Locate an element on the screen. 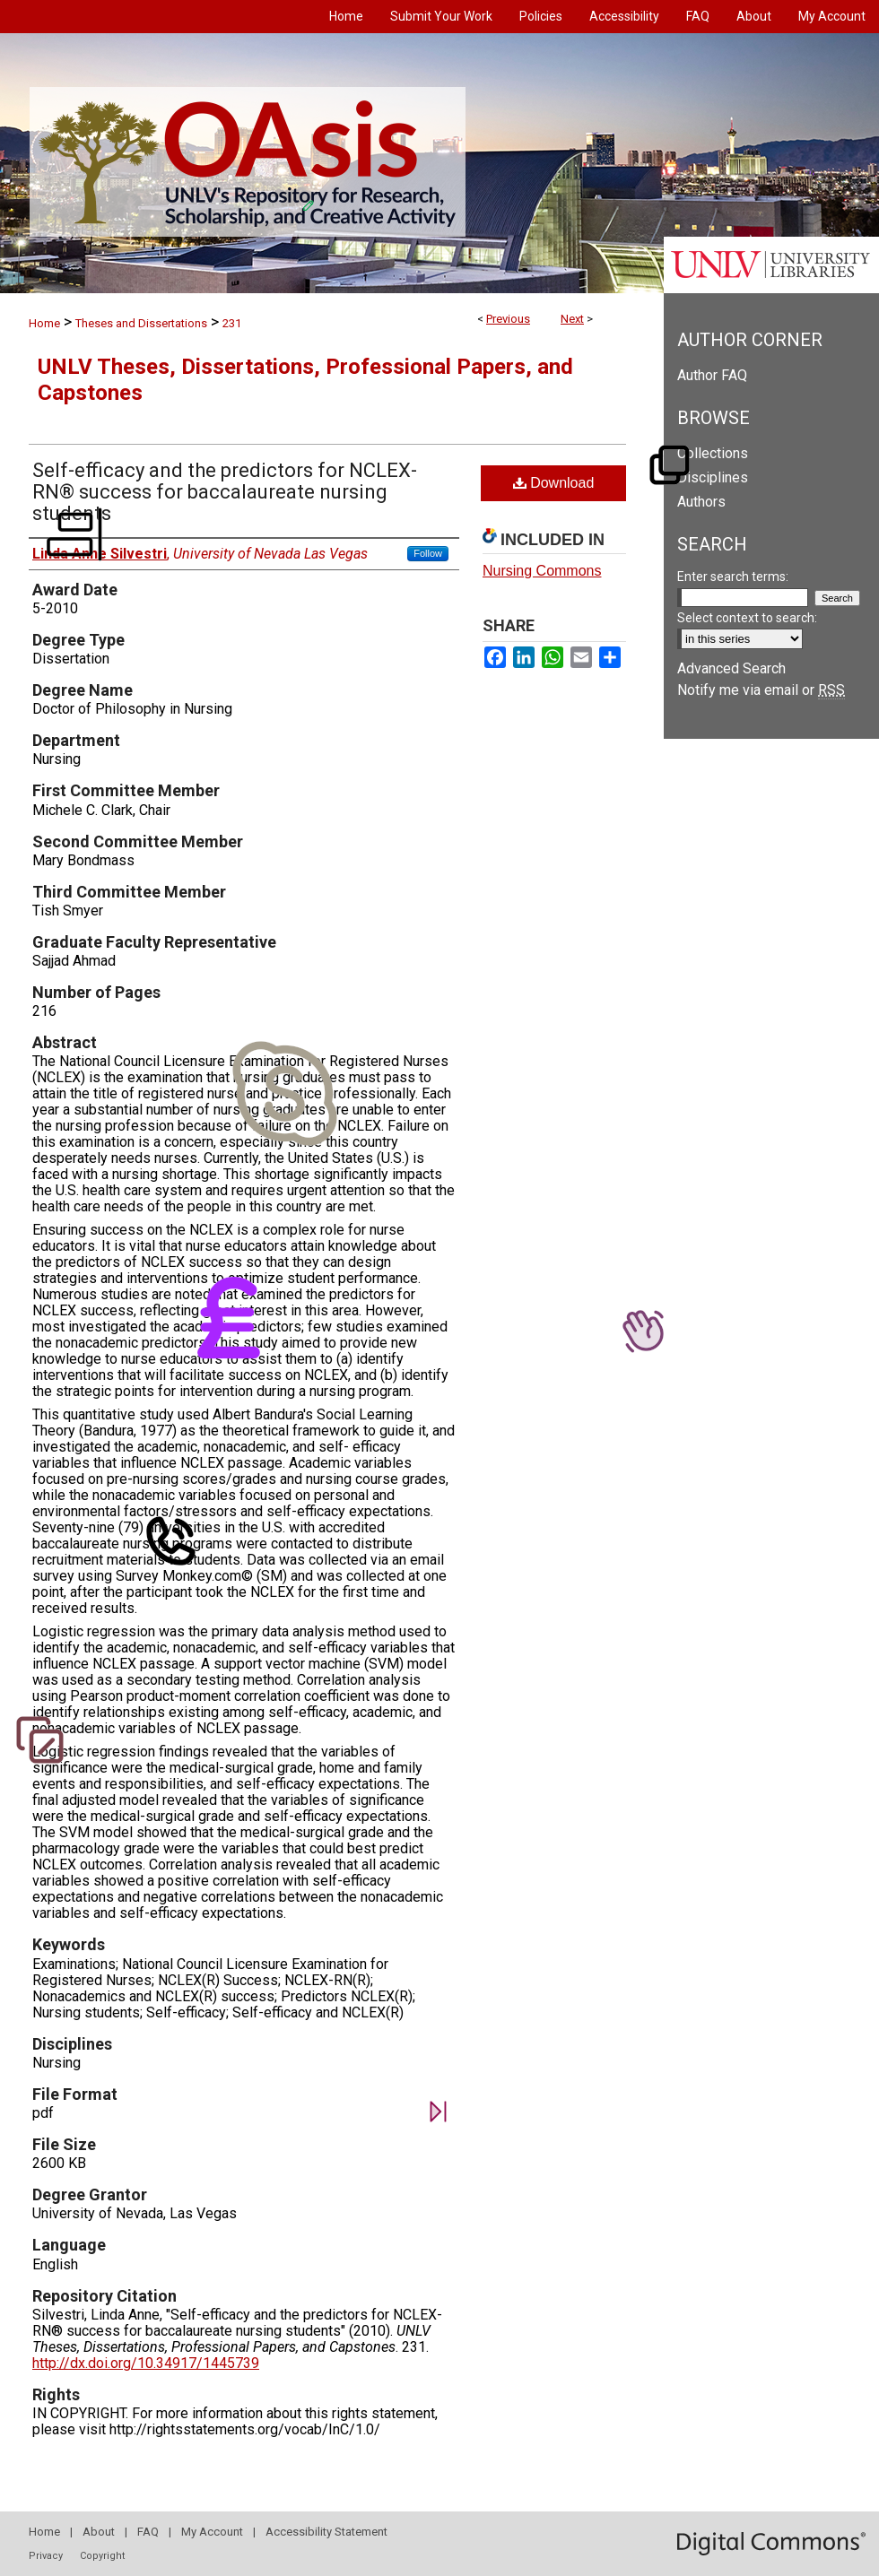 This screenshot has height=2576, width=879. copy action is disabled or unavailable is located at coordinates (39, 1739).